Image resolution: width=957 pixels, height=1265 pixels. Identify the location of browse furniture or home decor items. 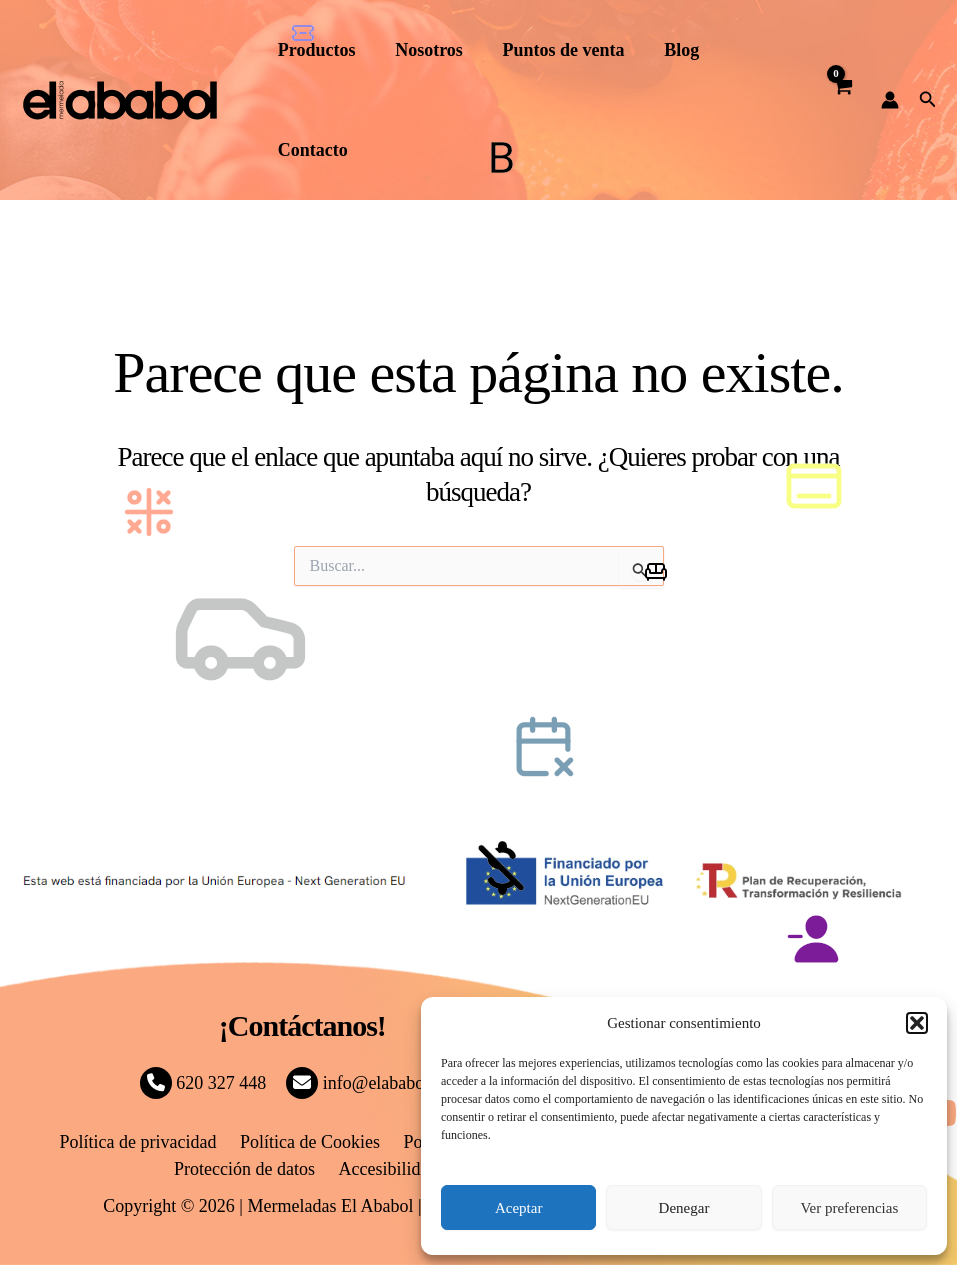
(656, 572).